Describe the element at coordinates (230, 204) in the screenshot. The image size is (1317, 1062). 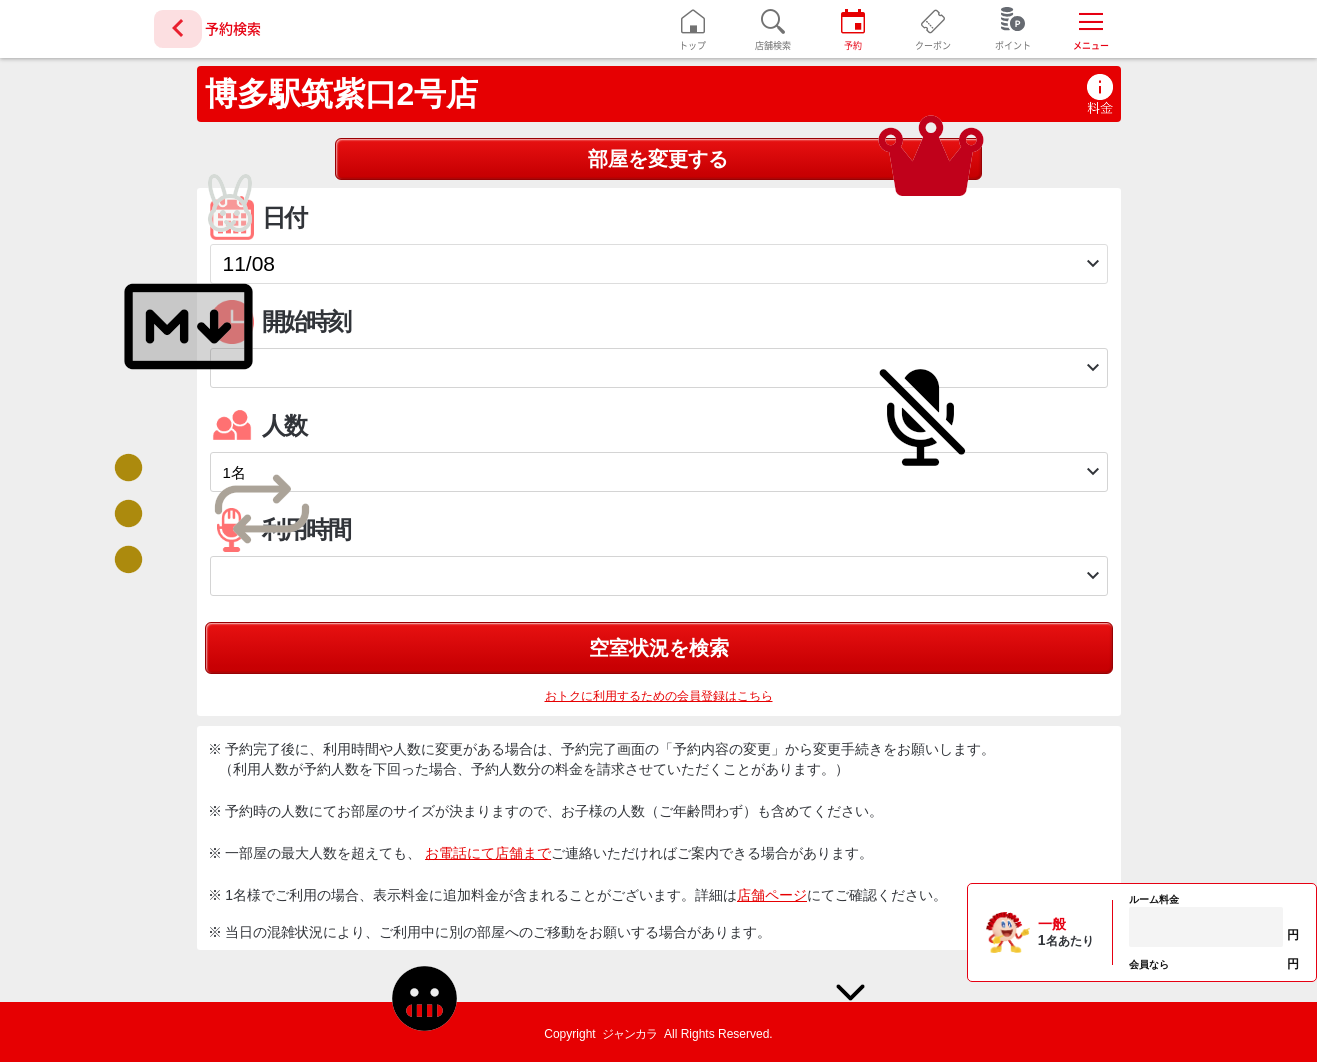
I see `access pet or animal-related features` at that location.